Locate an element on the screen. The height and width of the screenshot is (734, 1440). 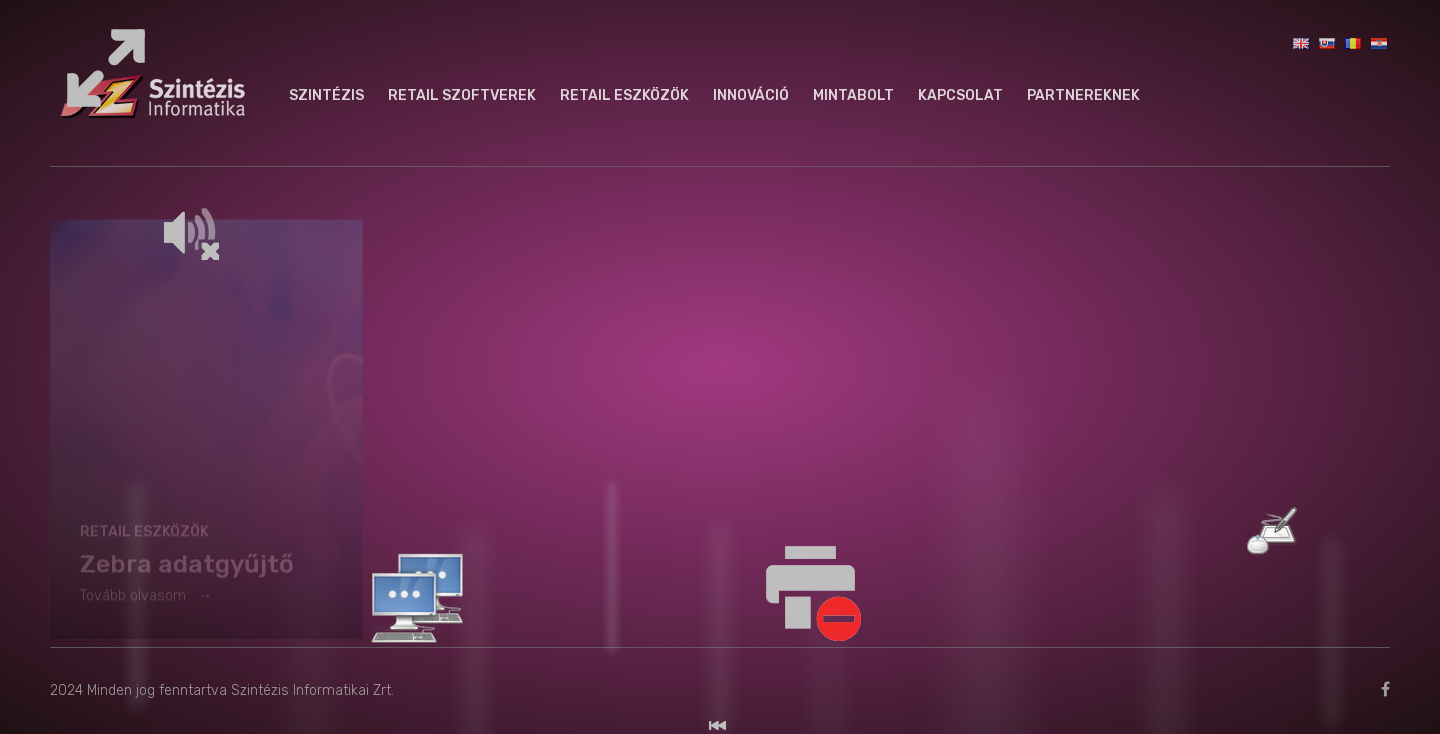
configure mouse and tablet settings is located at coordinates (1271, 531).